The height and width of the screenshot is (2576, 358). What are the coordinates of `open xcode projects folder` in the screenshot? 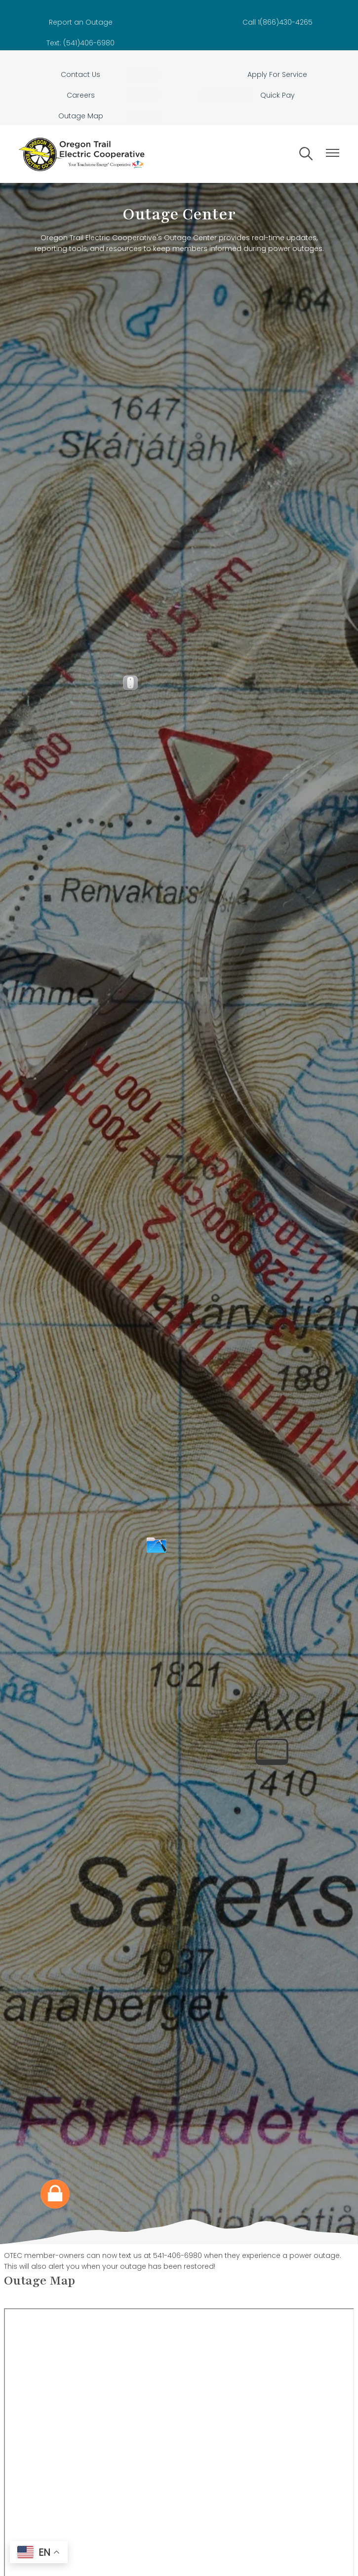 It's located at (156, 1545).